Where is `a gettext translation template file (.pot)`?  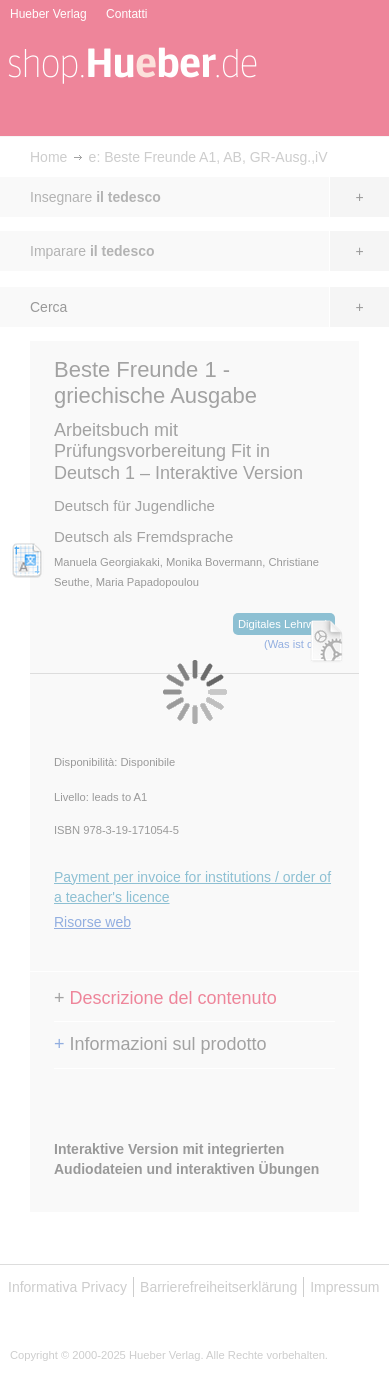
a gettext translation template file (.pot) is located at coordinates (27, 560).